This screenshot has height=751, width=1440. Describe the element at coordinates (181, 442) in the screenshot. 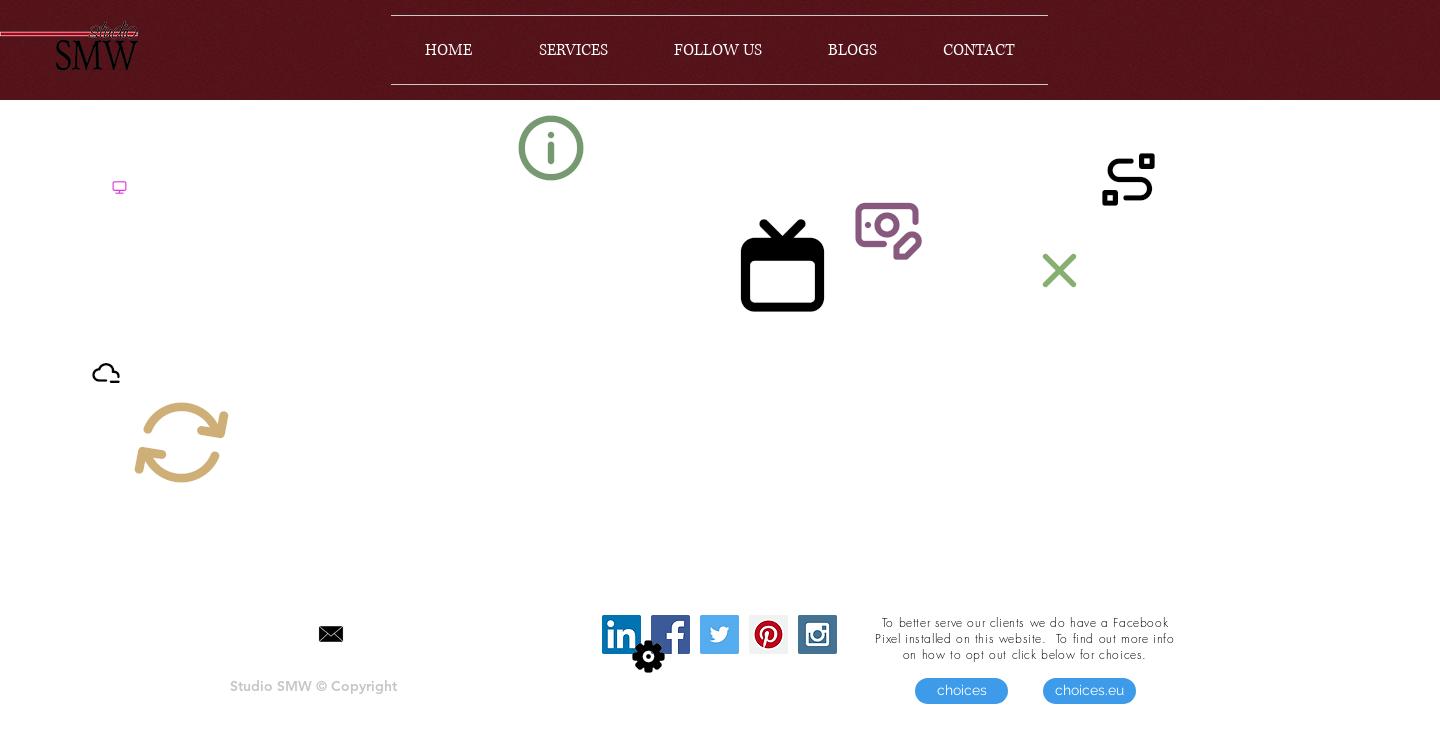

I see `sync data across devices` at that location.